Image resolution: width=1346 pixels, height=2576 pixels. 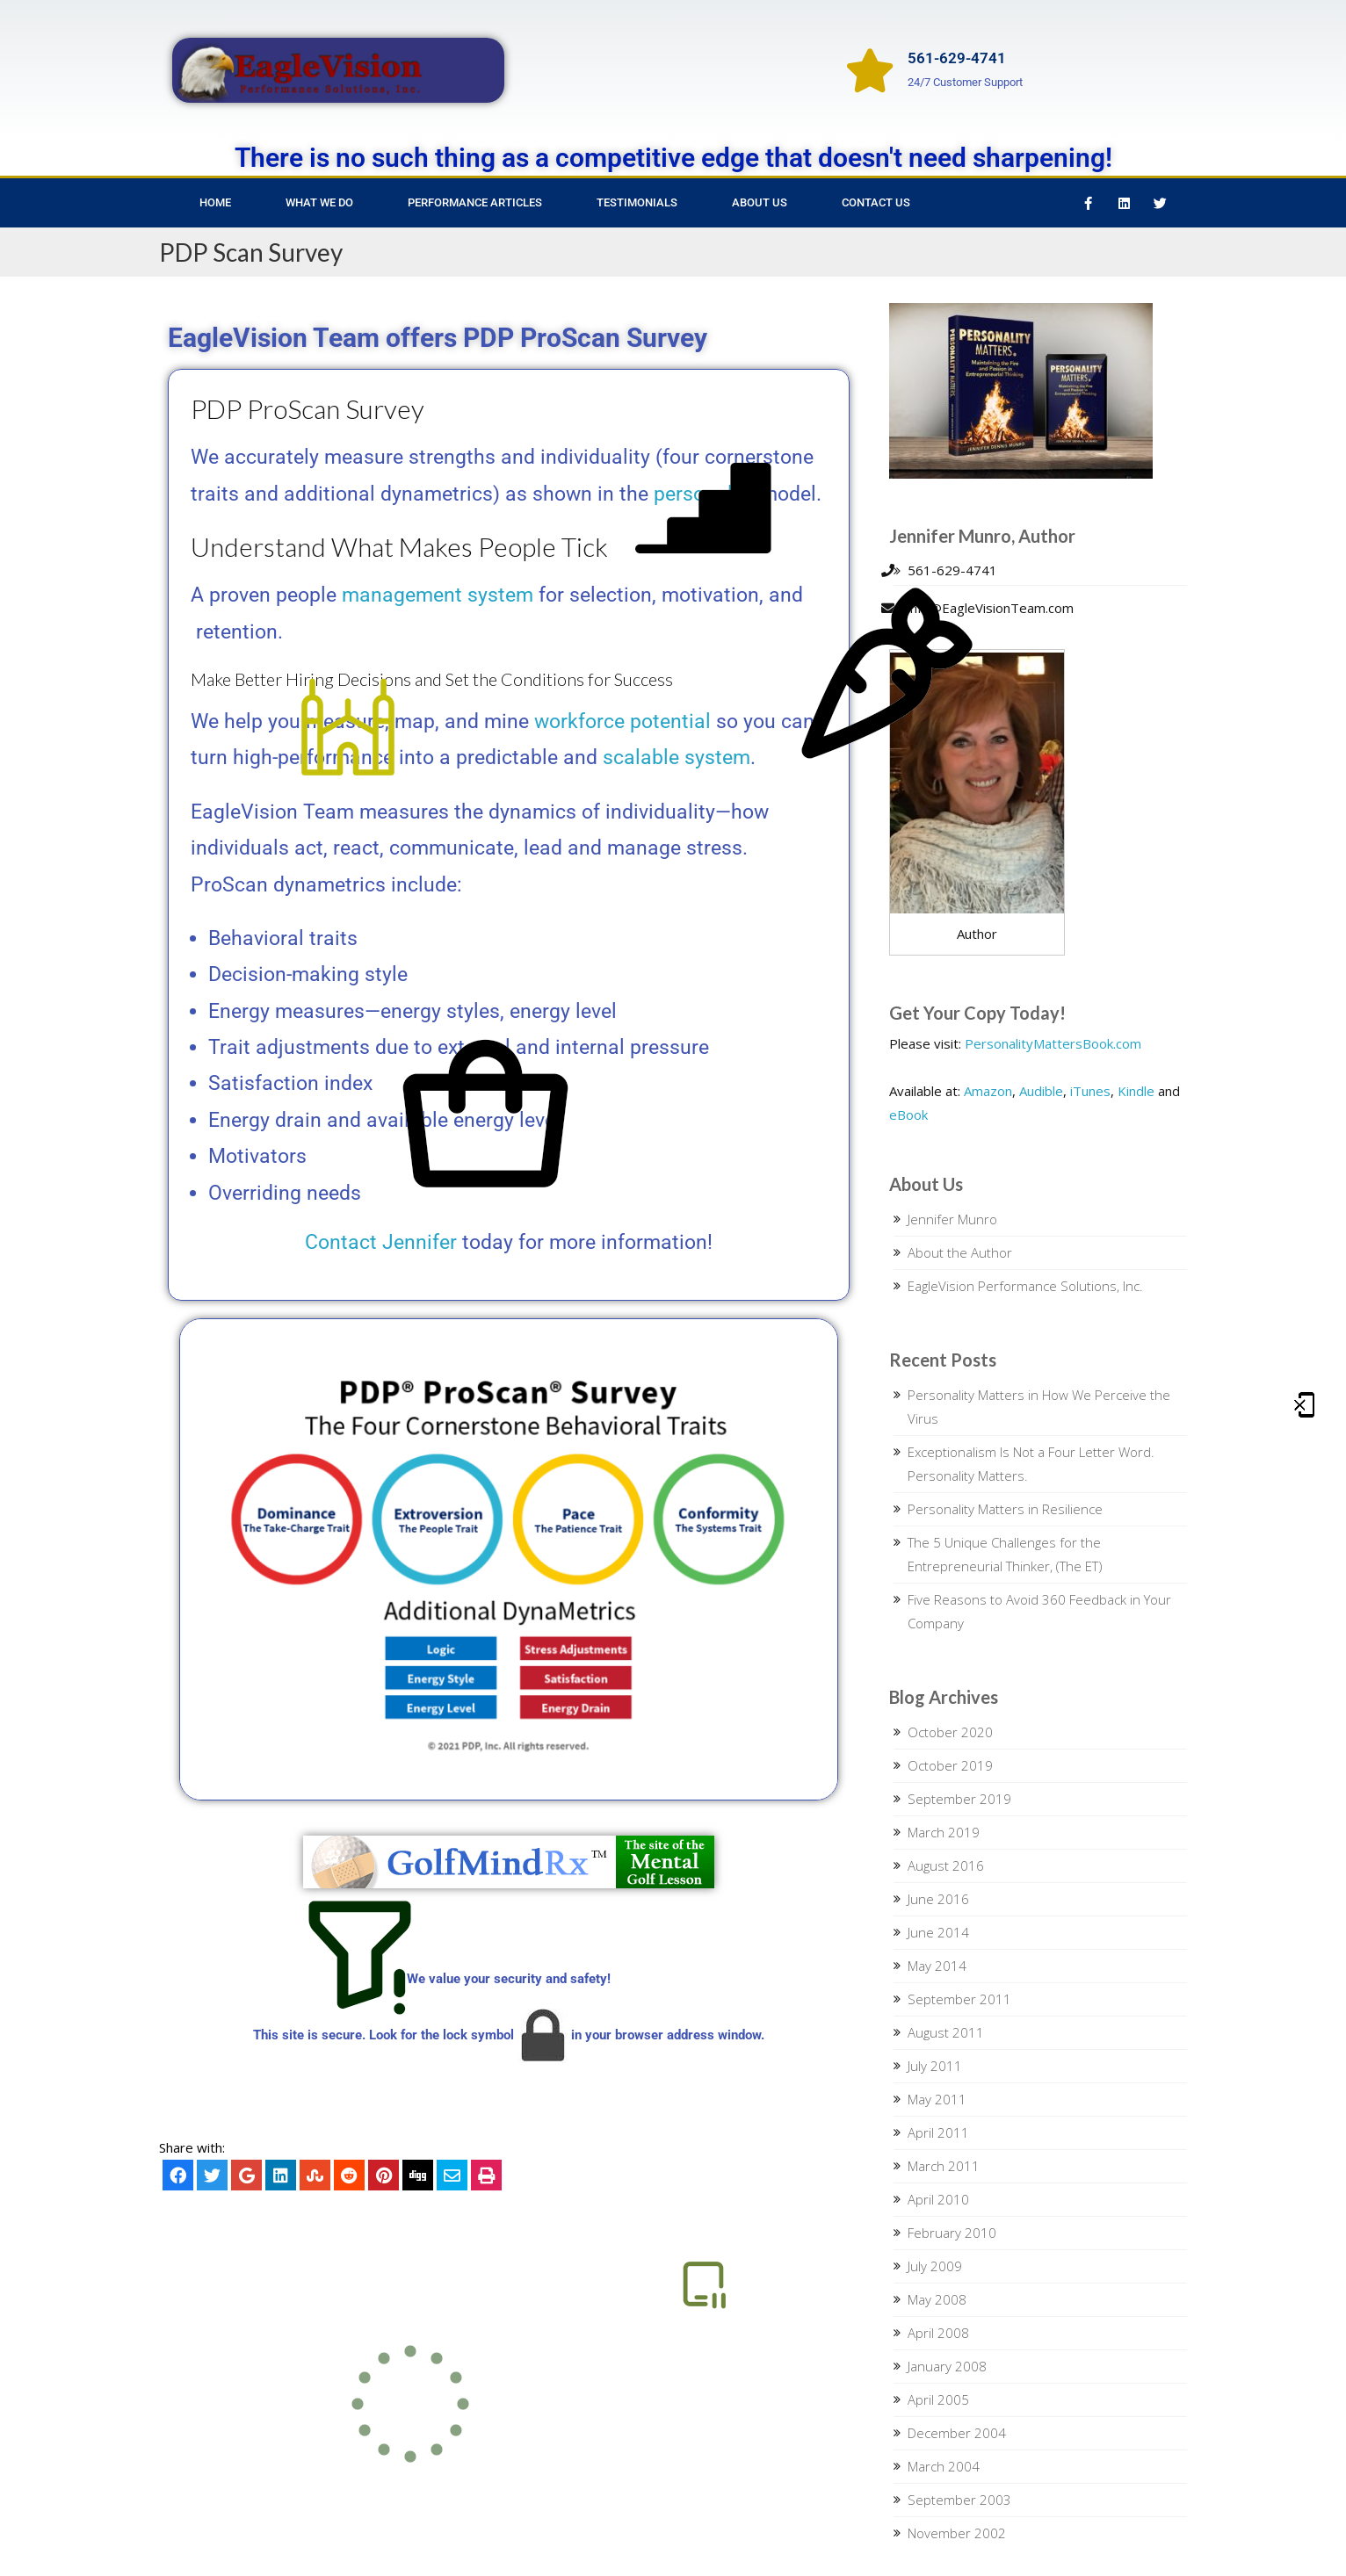 I want to click on filter has an issue or warning, so click(x=359, y=1952).